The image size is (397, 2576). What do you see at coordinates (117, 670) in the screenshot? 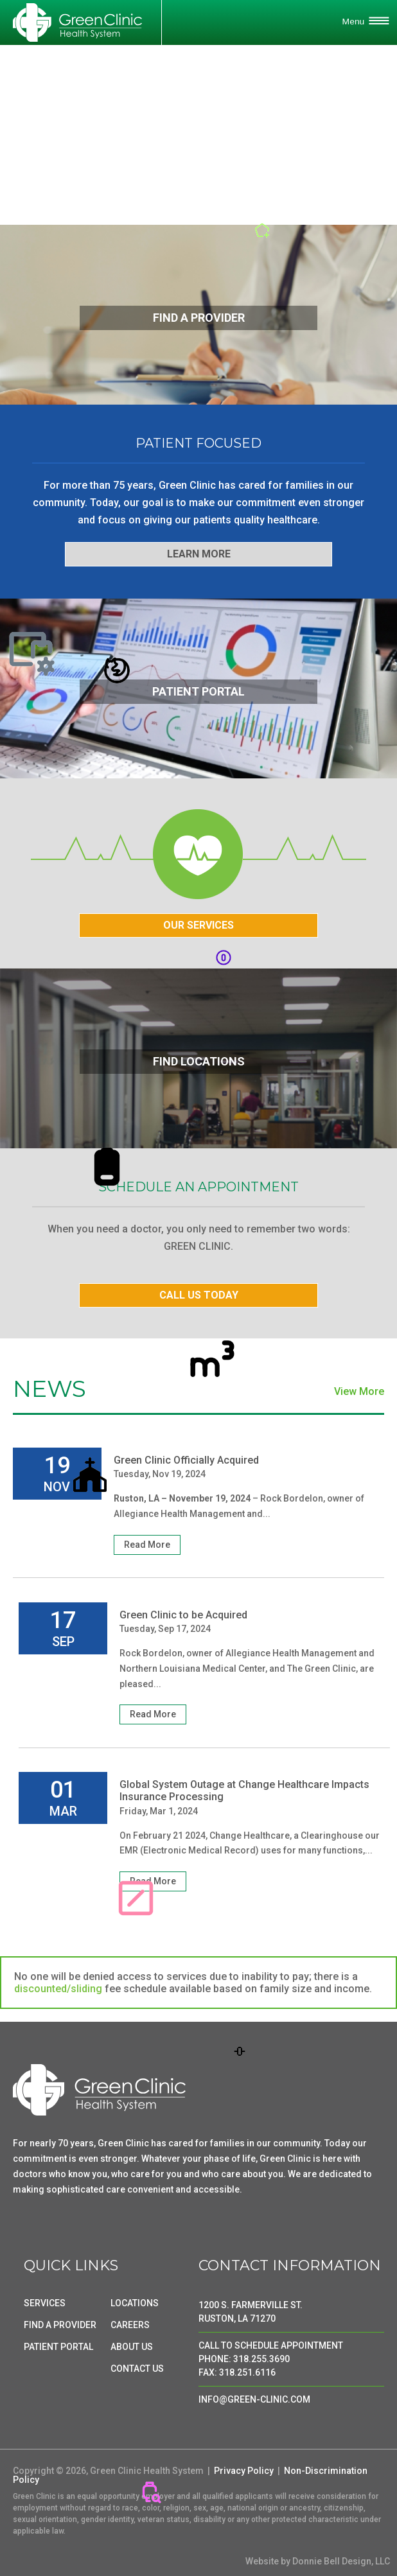
I see `open link in Firefox browser` at bounding box center [117, 670].